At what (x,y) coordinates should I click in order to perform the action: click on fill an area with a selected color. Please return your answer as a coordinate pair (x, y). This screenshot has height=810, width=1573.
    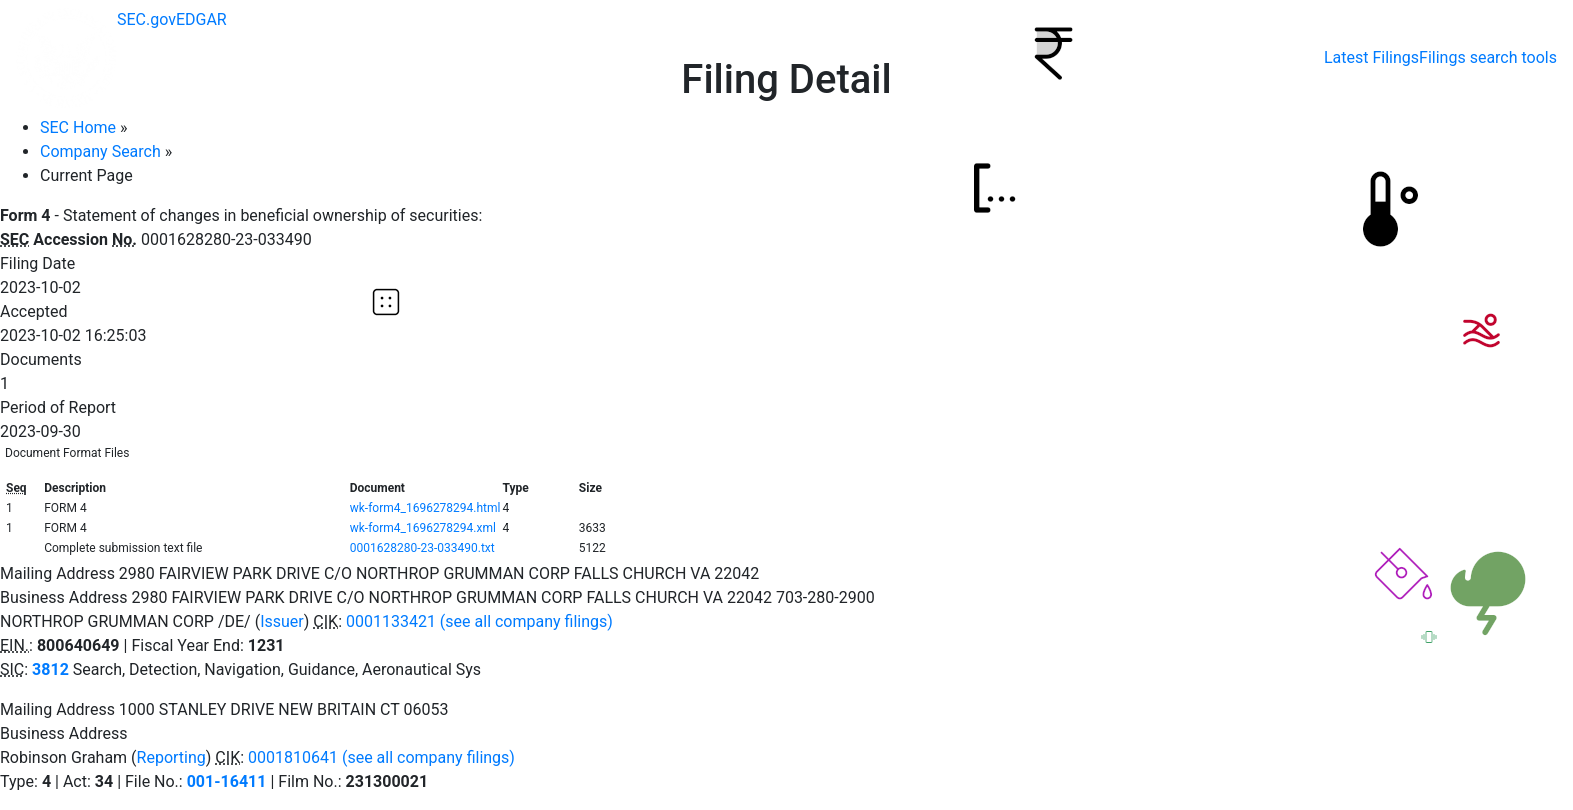
    Looking at the image, I should click on (1402, 575).